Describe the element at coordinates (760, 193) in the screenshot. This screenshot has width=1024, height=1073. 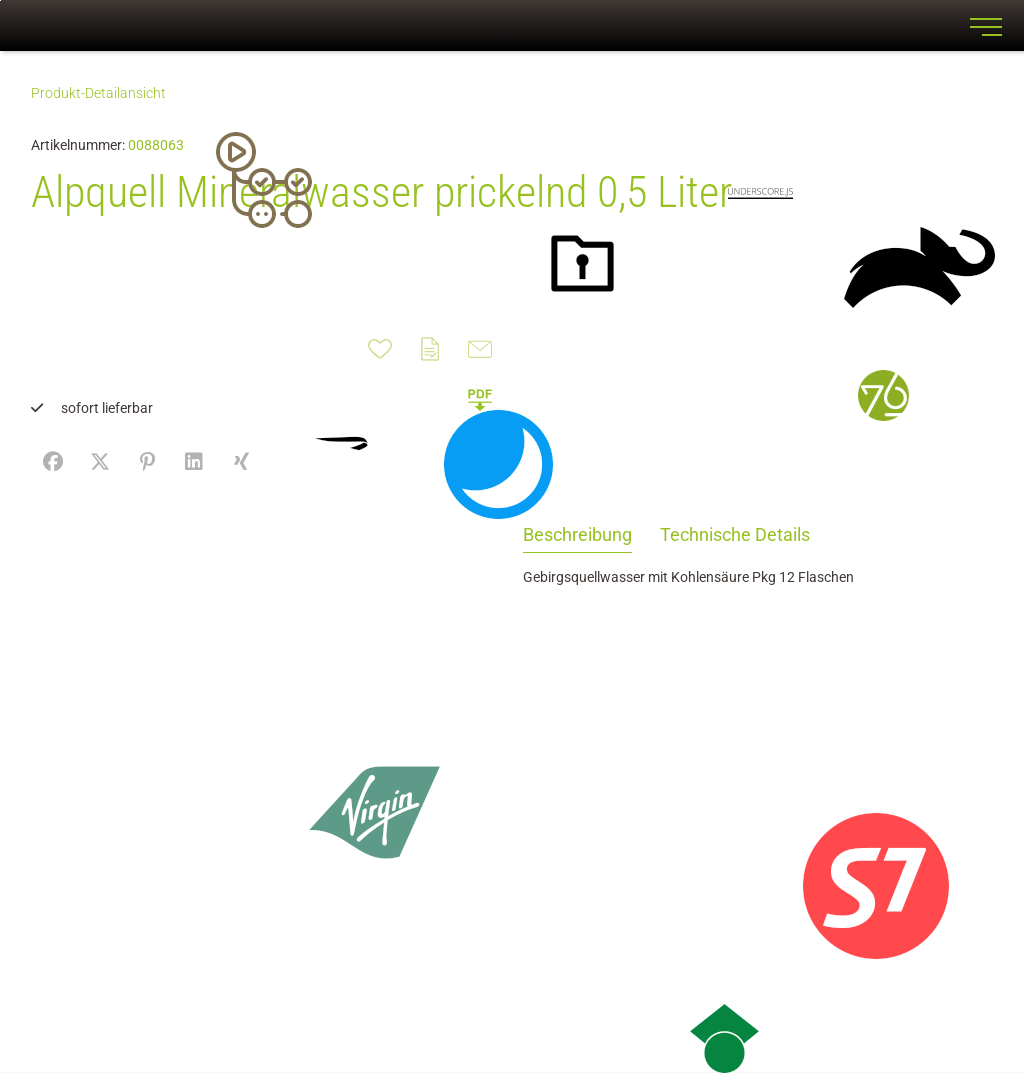
I see `underscore.js library logo` at that location.